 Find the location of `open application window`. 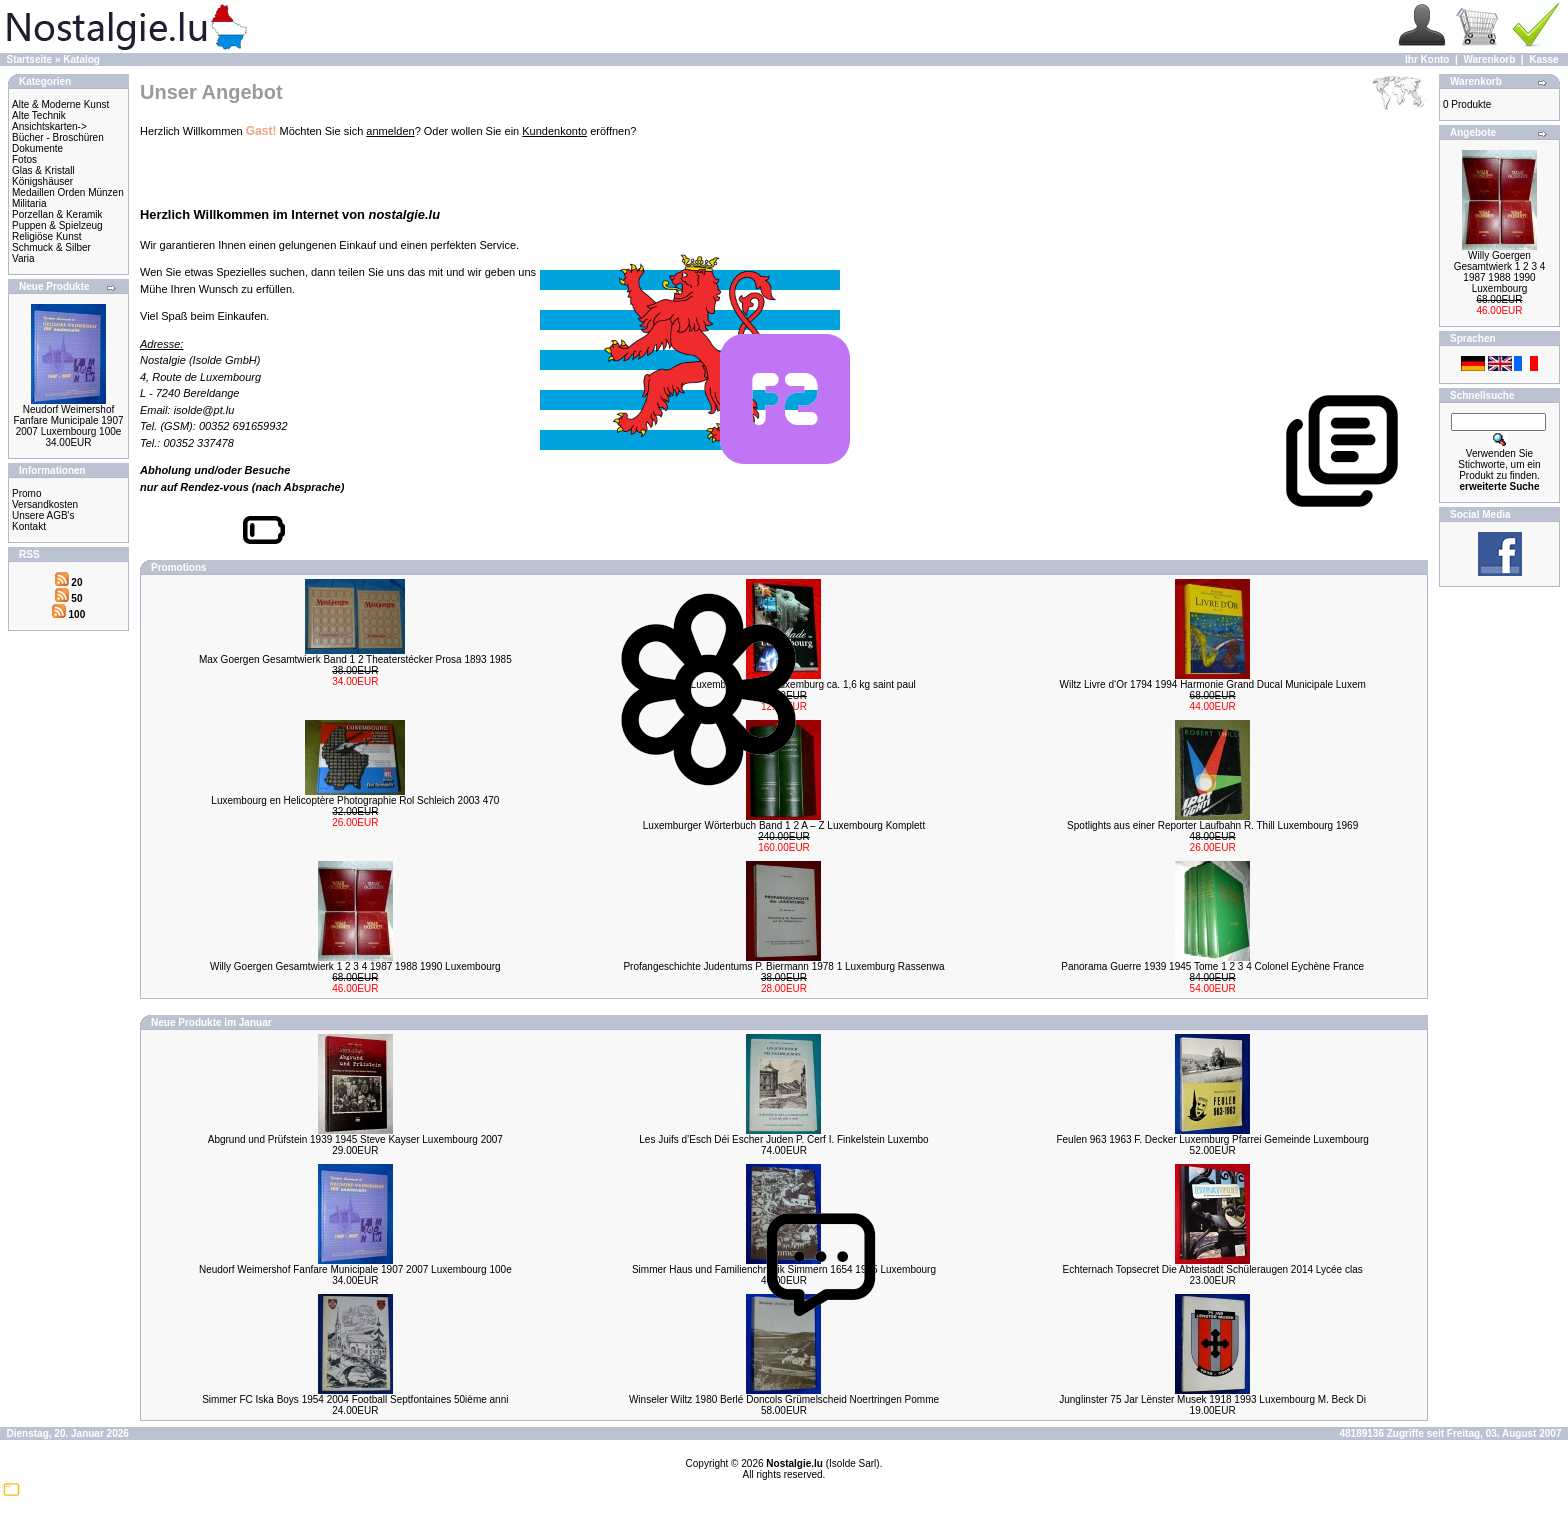

open application window is located at coordinates (11, 1489).